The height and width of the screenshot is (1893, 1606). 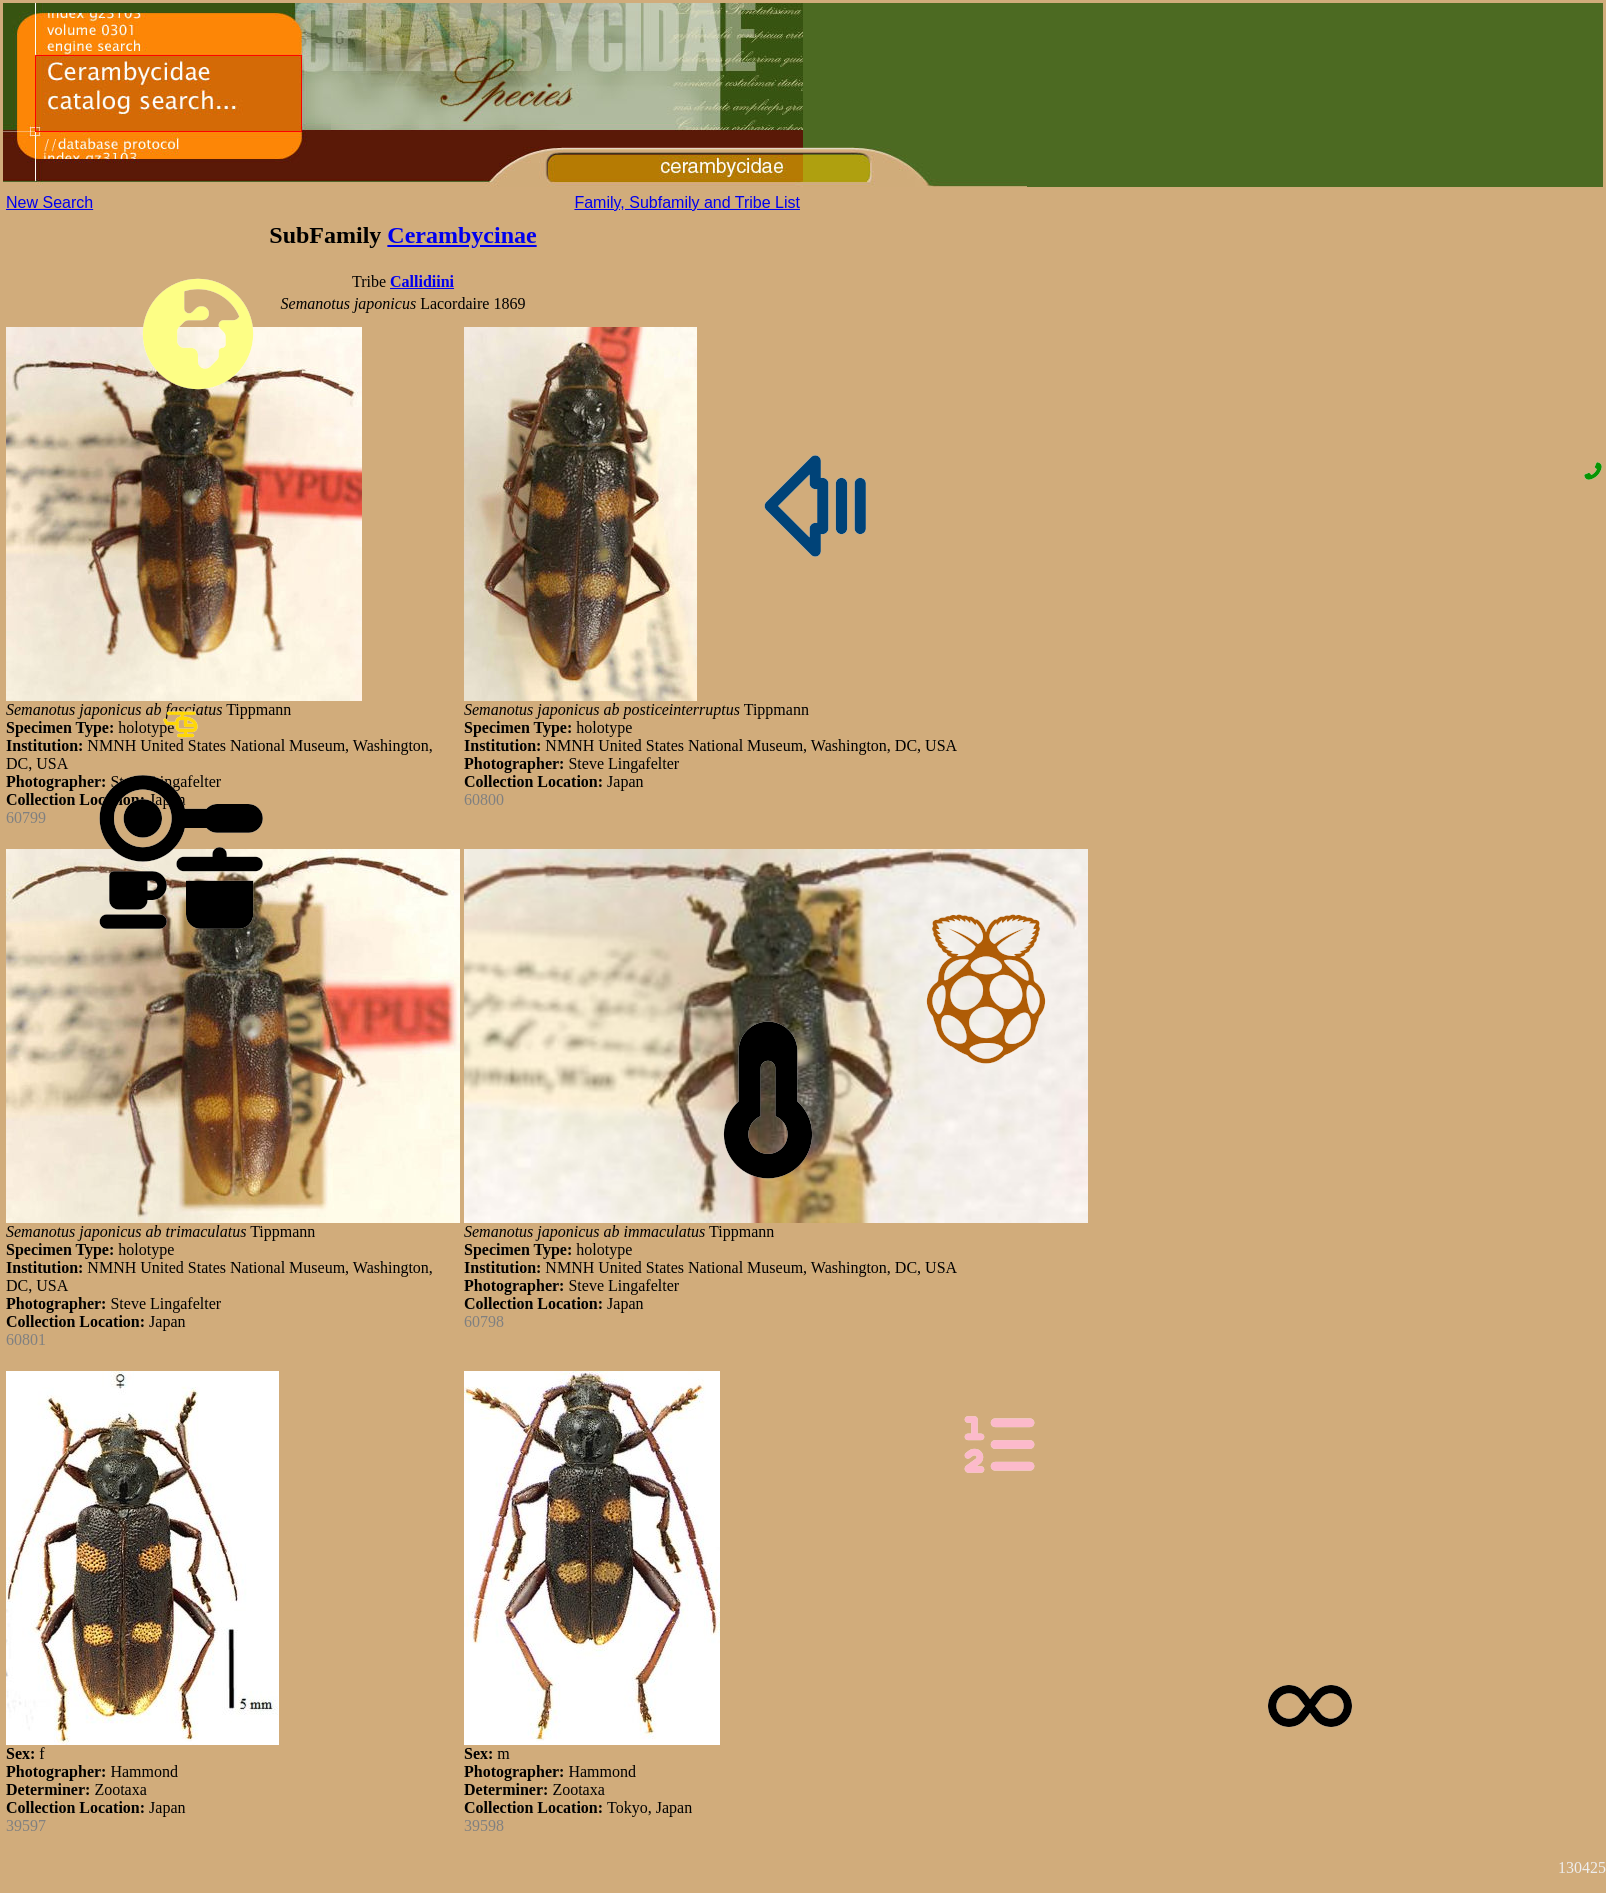 I want to click on view numbered list, so click(x=999, y=1444).